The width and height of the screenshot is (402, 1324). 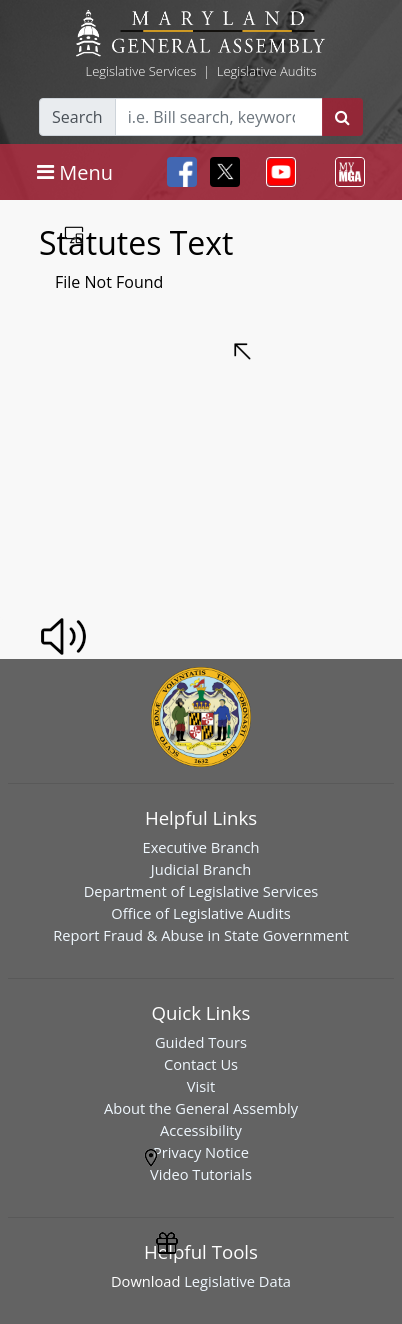 What do you see at coordinates (74, 235) in the screenshot?
I see `manage connected devices` at bounding box center [74, 235].